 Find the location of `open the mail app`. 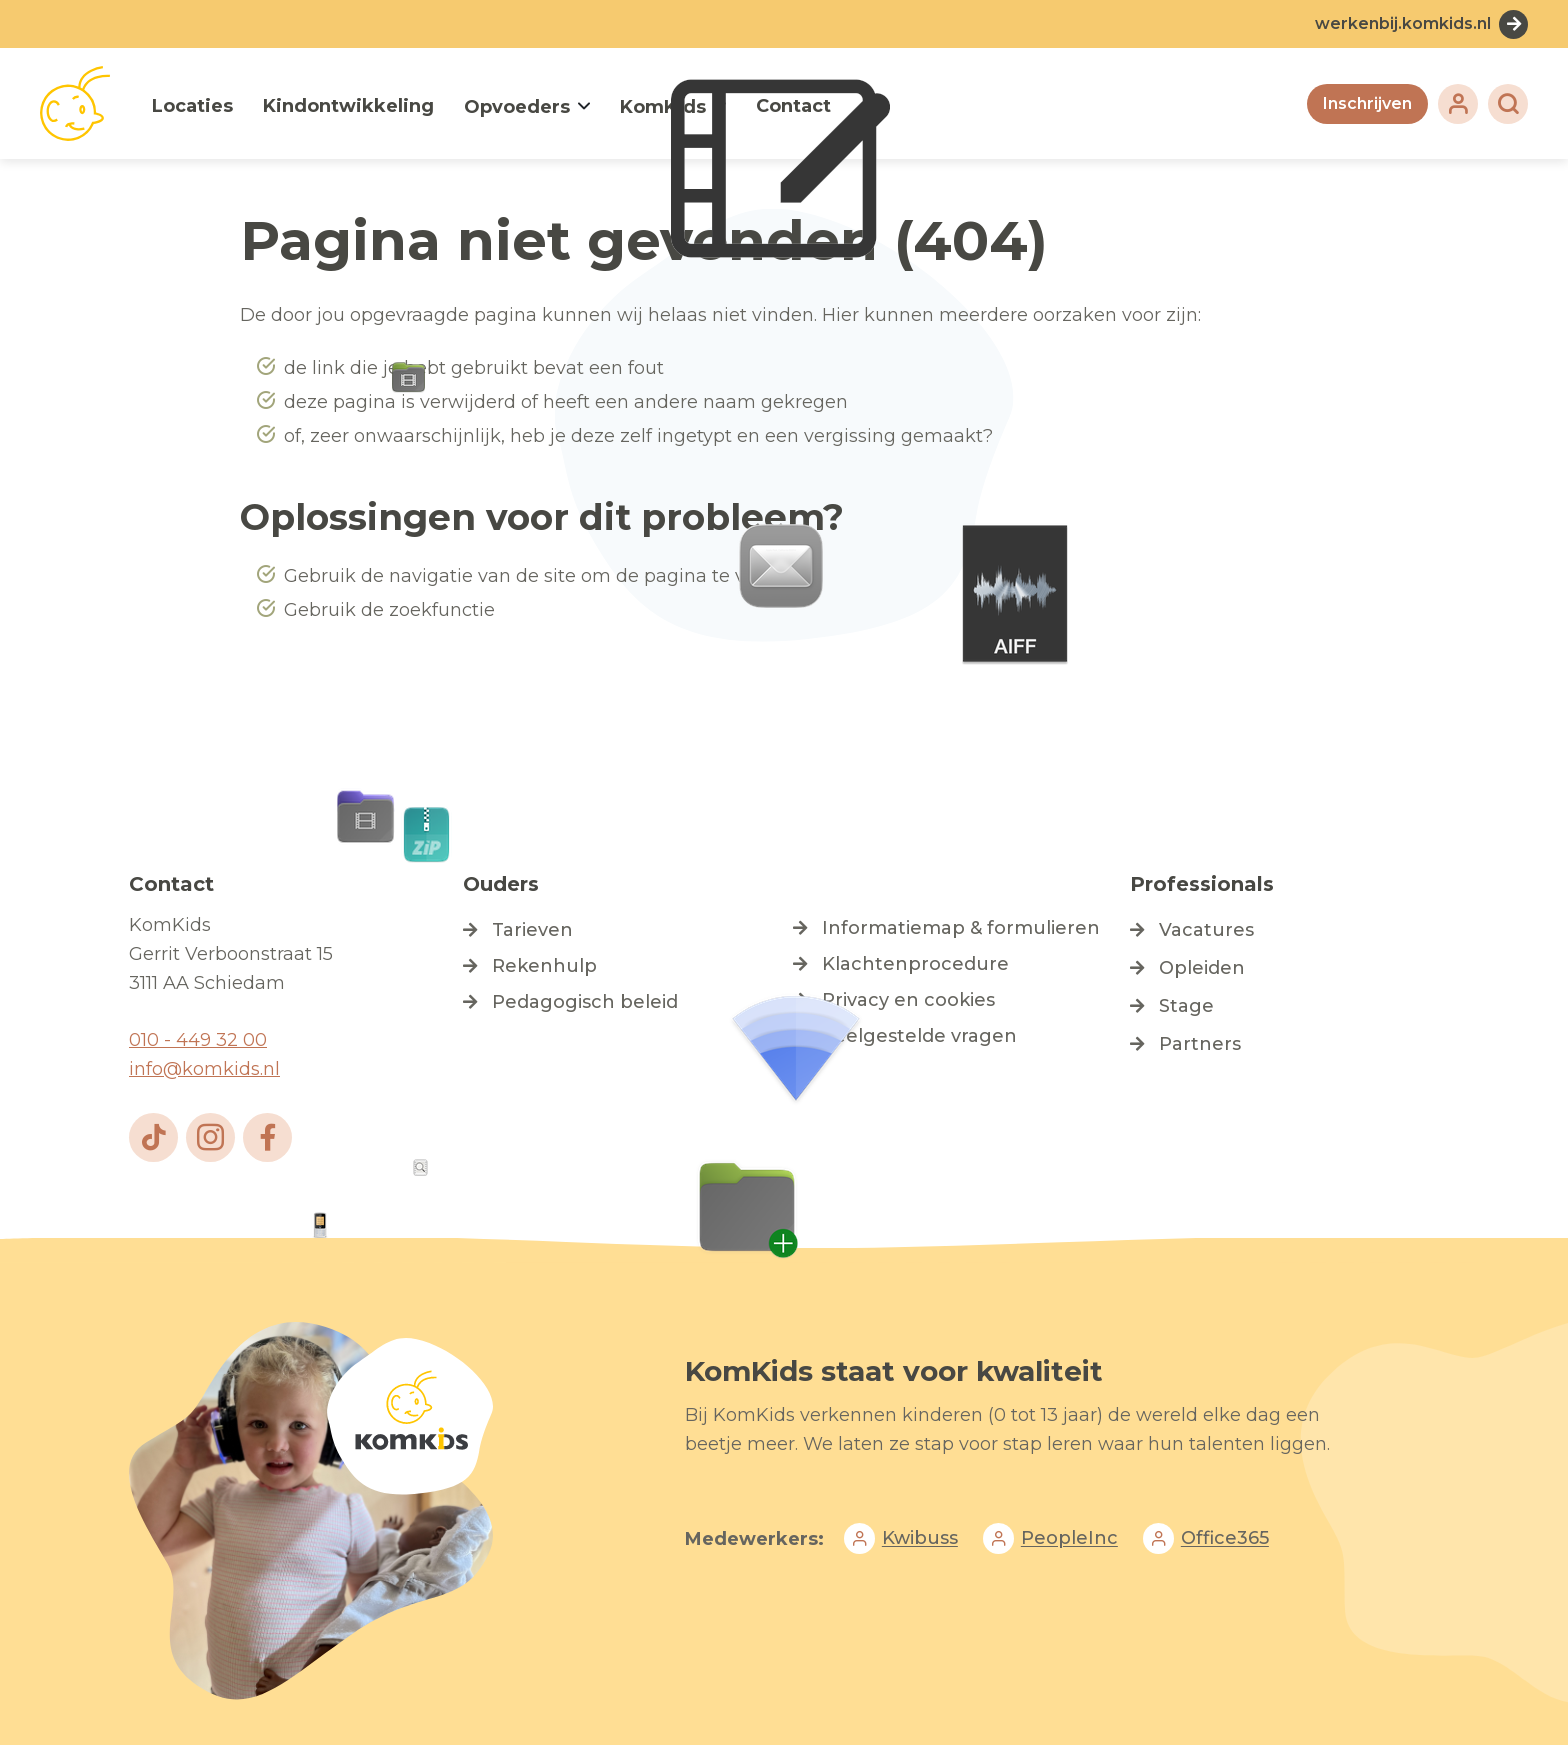

open the mail app is located at coordinates (781, 566).